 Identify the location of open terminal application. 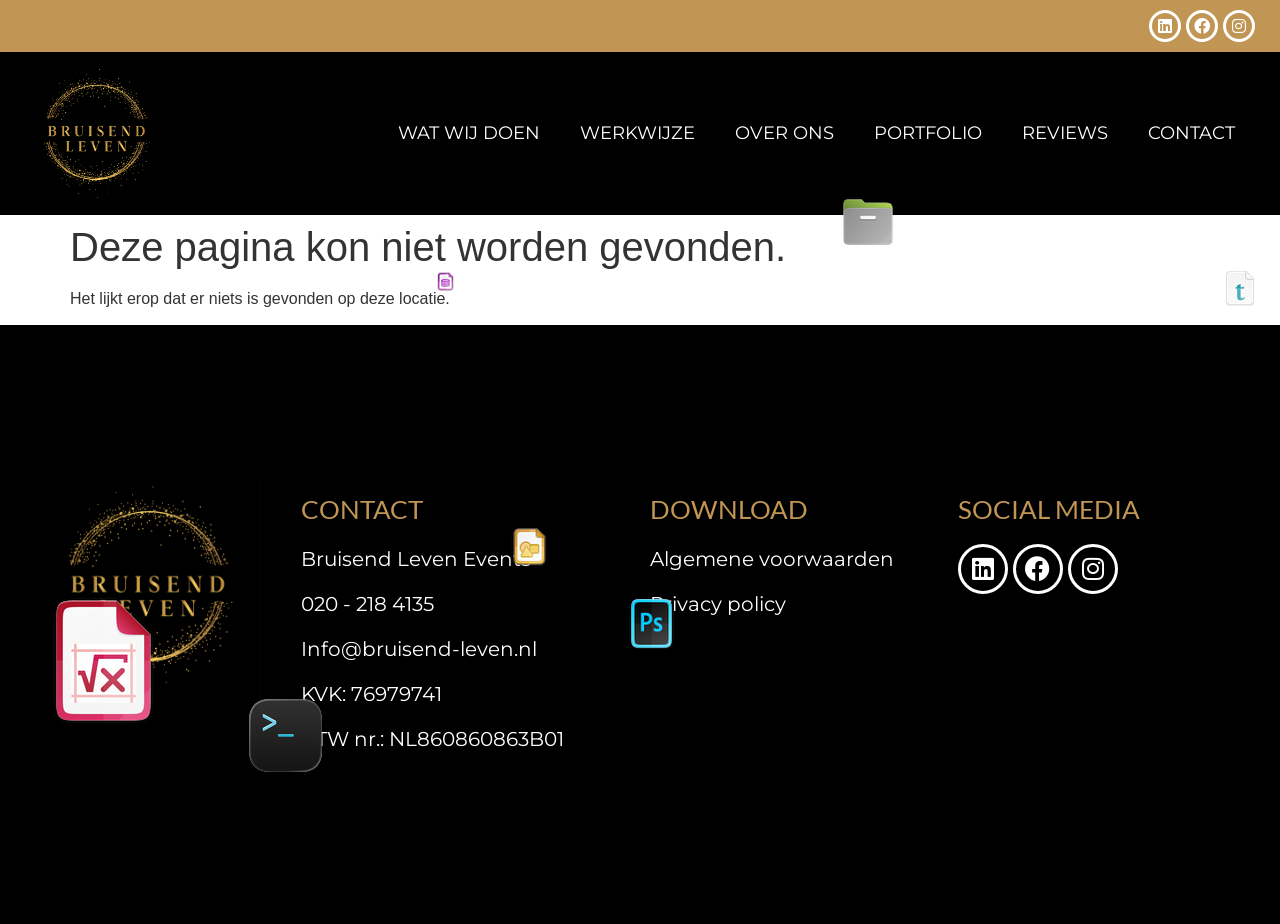
(285, 735).